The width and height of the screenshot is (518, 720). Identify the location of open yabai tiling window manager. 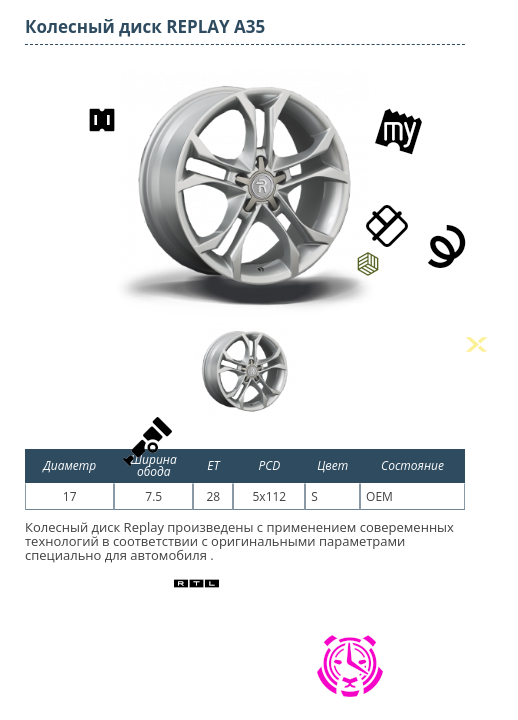
(387, 226).